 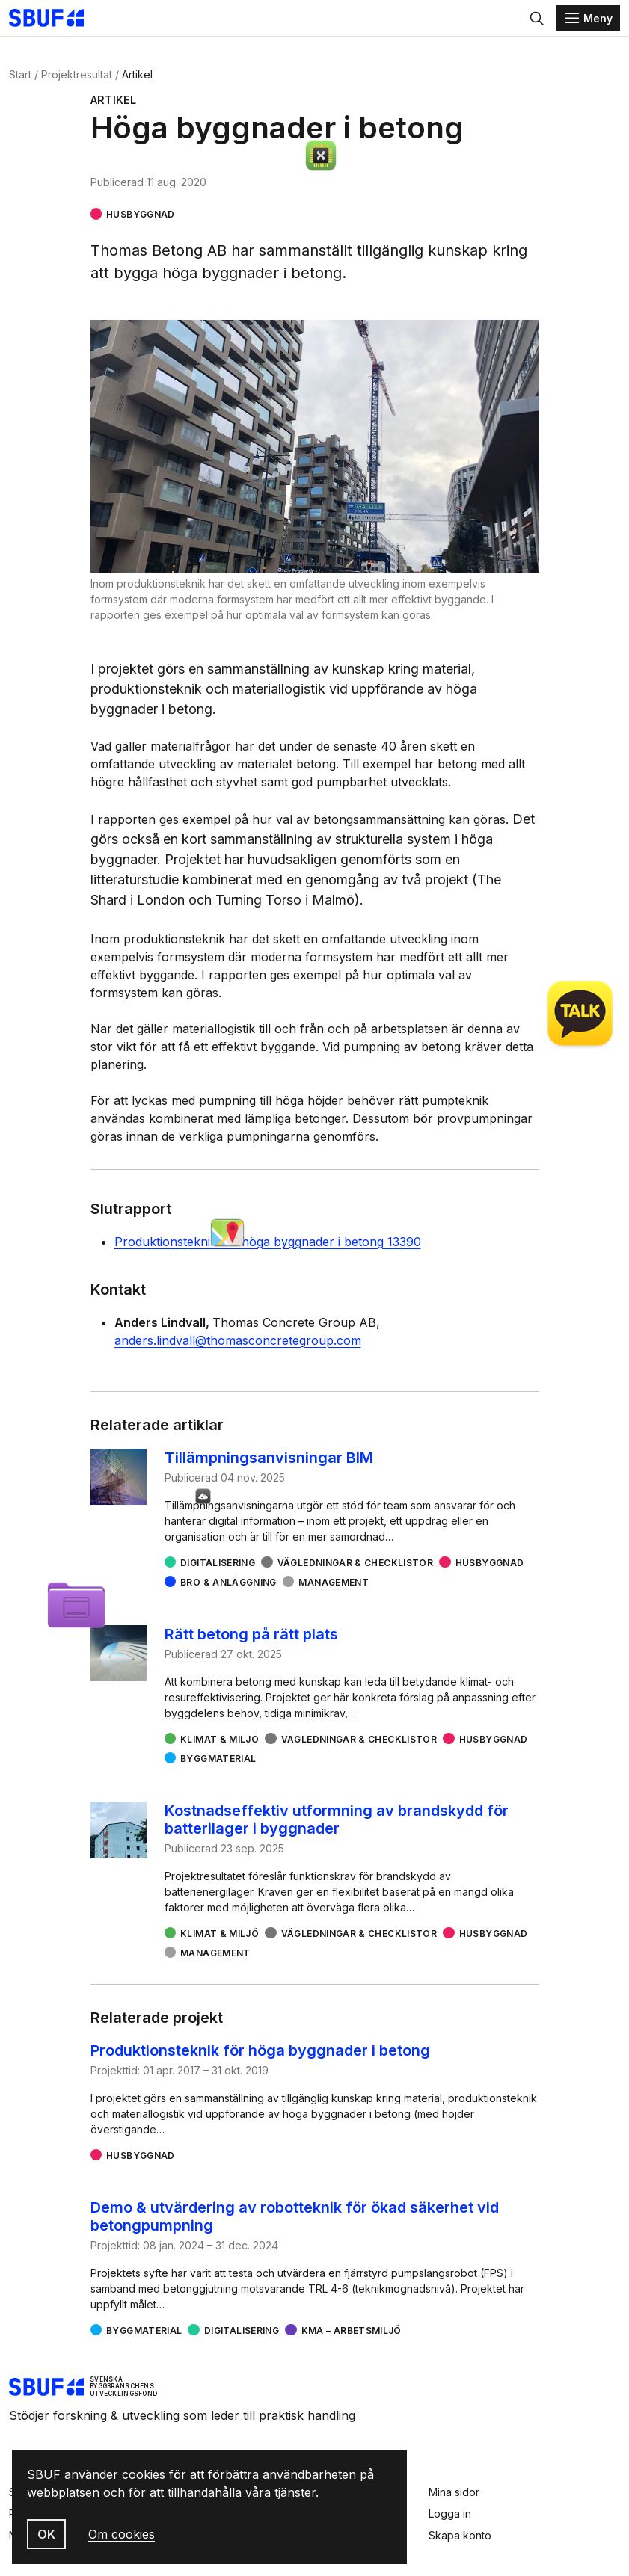 I want to click on open gnome maps application, so click(x=227, y=1233).